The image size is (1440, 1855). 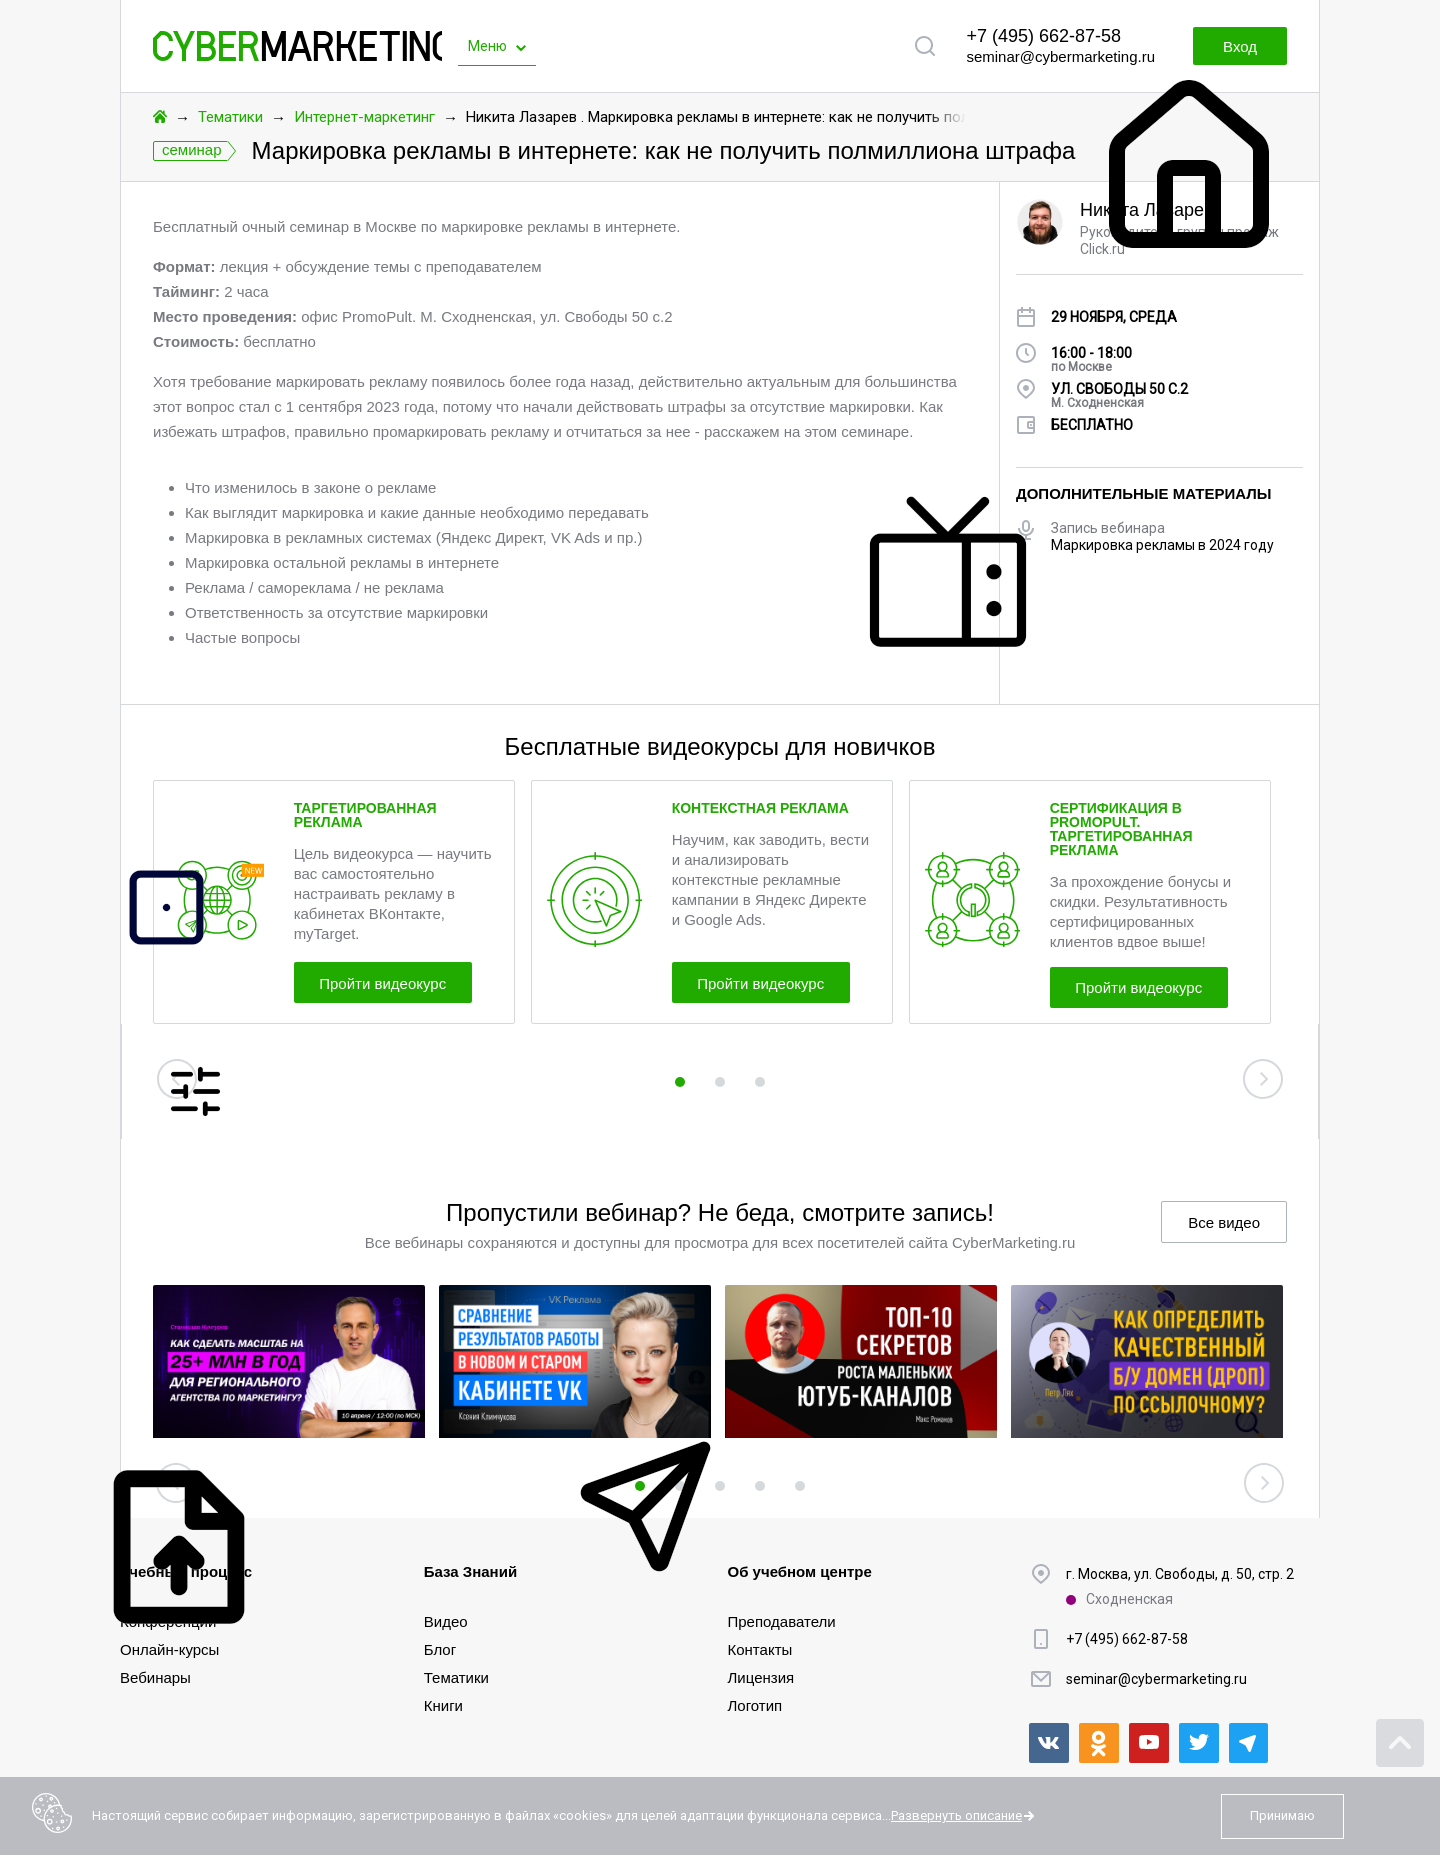 I want to click on adjust settings or preferences, so click(x=195, y=1091).